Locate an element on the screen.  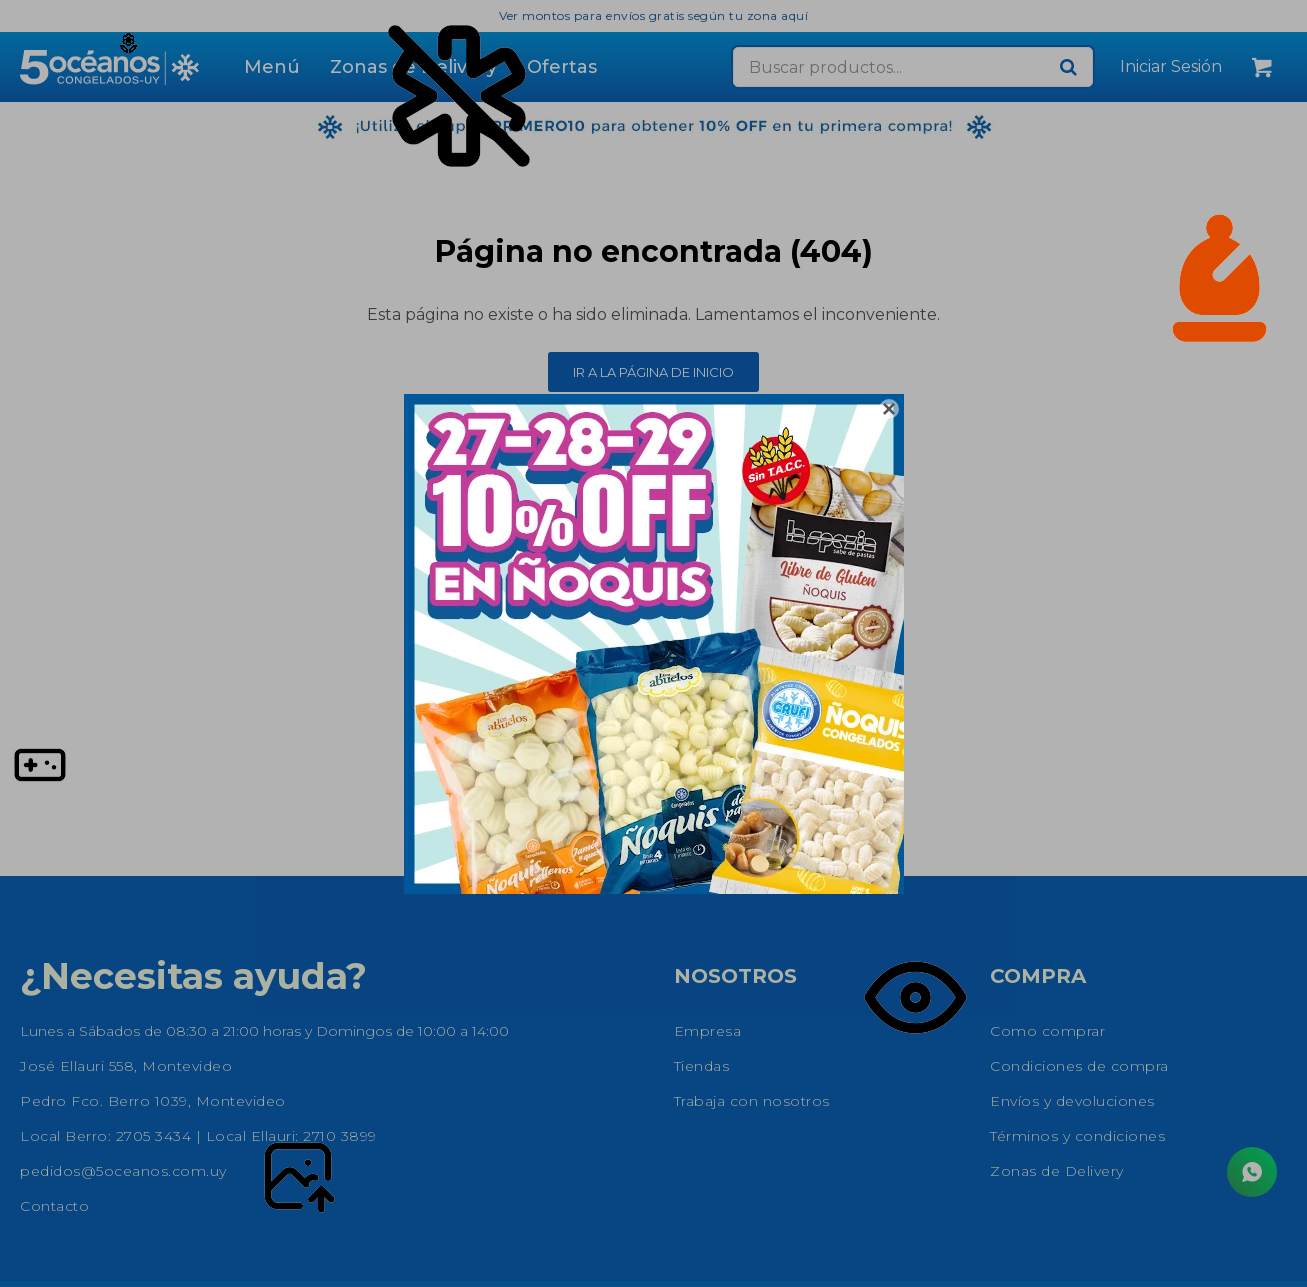
find nearby florists or flower shops is located at coordinates (128, 43).